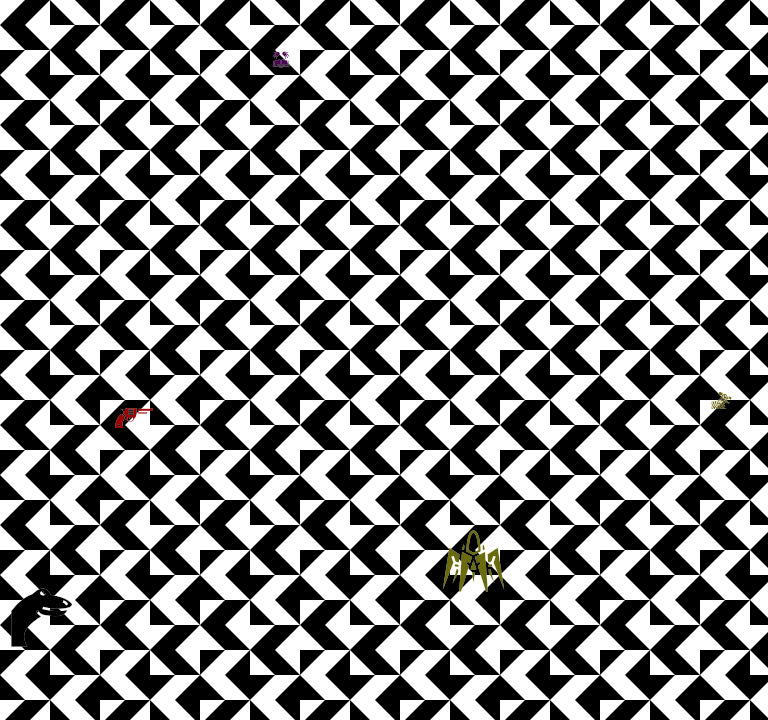  I want to click on represents a wildlife or animal-related feature, so click(721, 399).